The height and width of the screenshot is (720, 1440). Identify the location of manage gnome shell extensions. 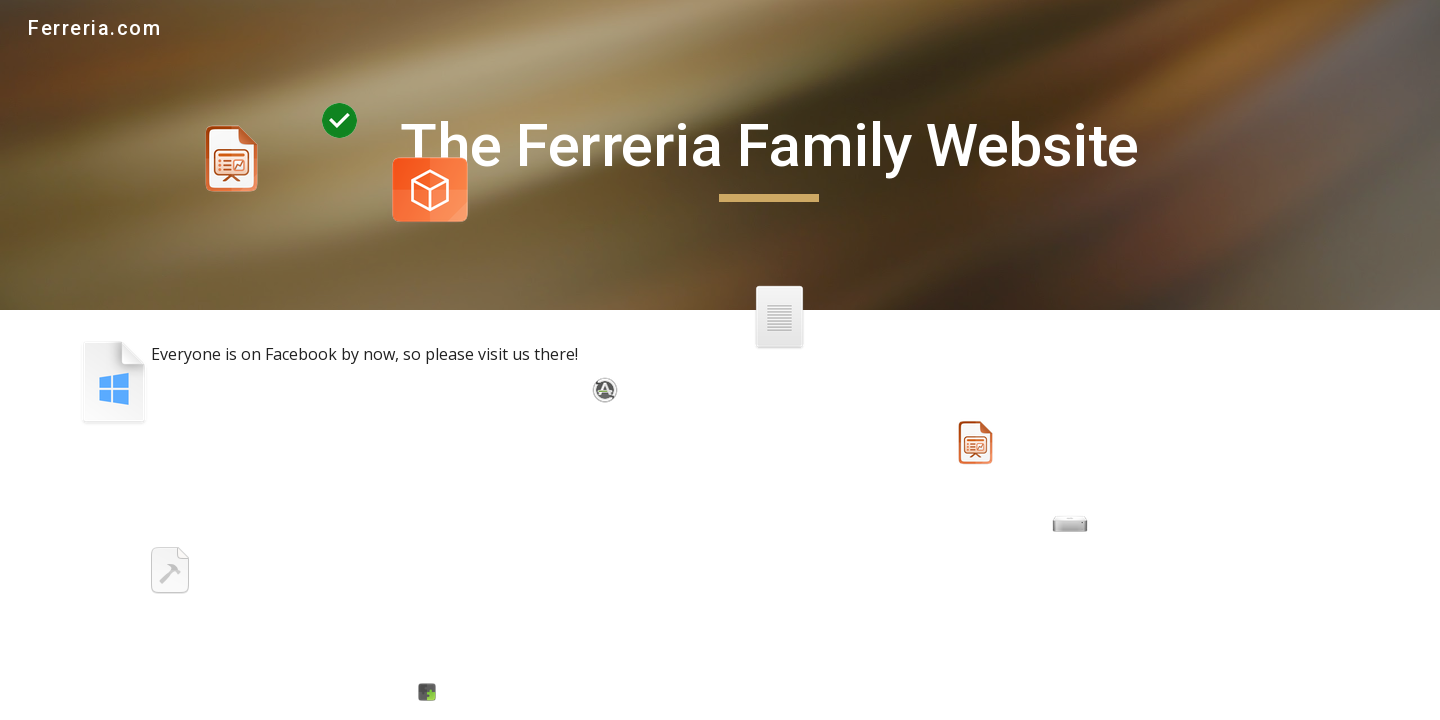
(427, 692).